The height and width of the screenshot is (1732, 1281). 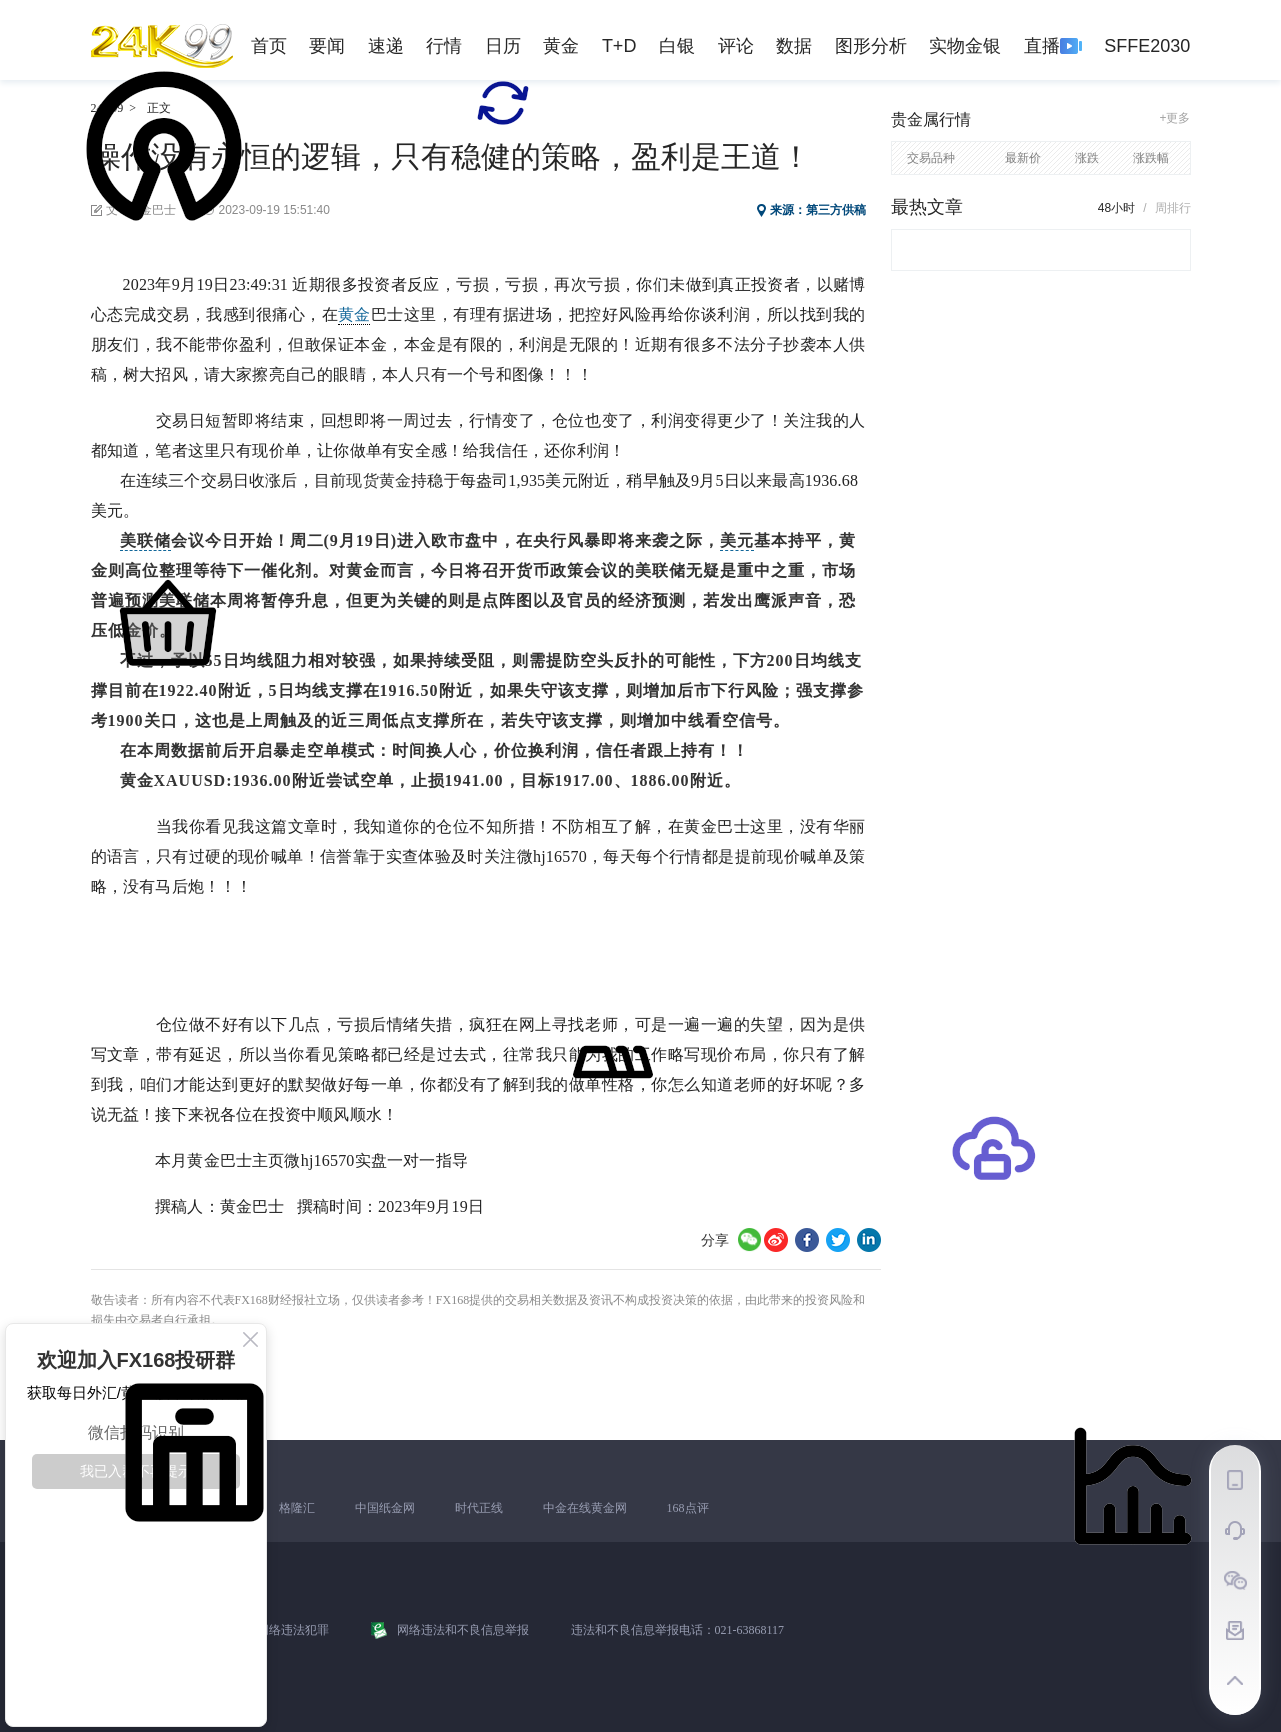 I want to click on view histogram or distribution chart, so click(x=1133, y=1486).